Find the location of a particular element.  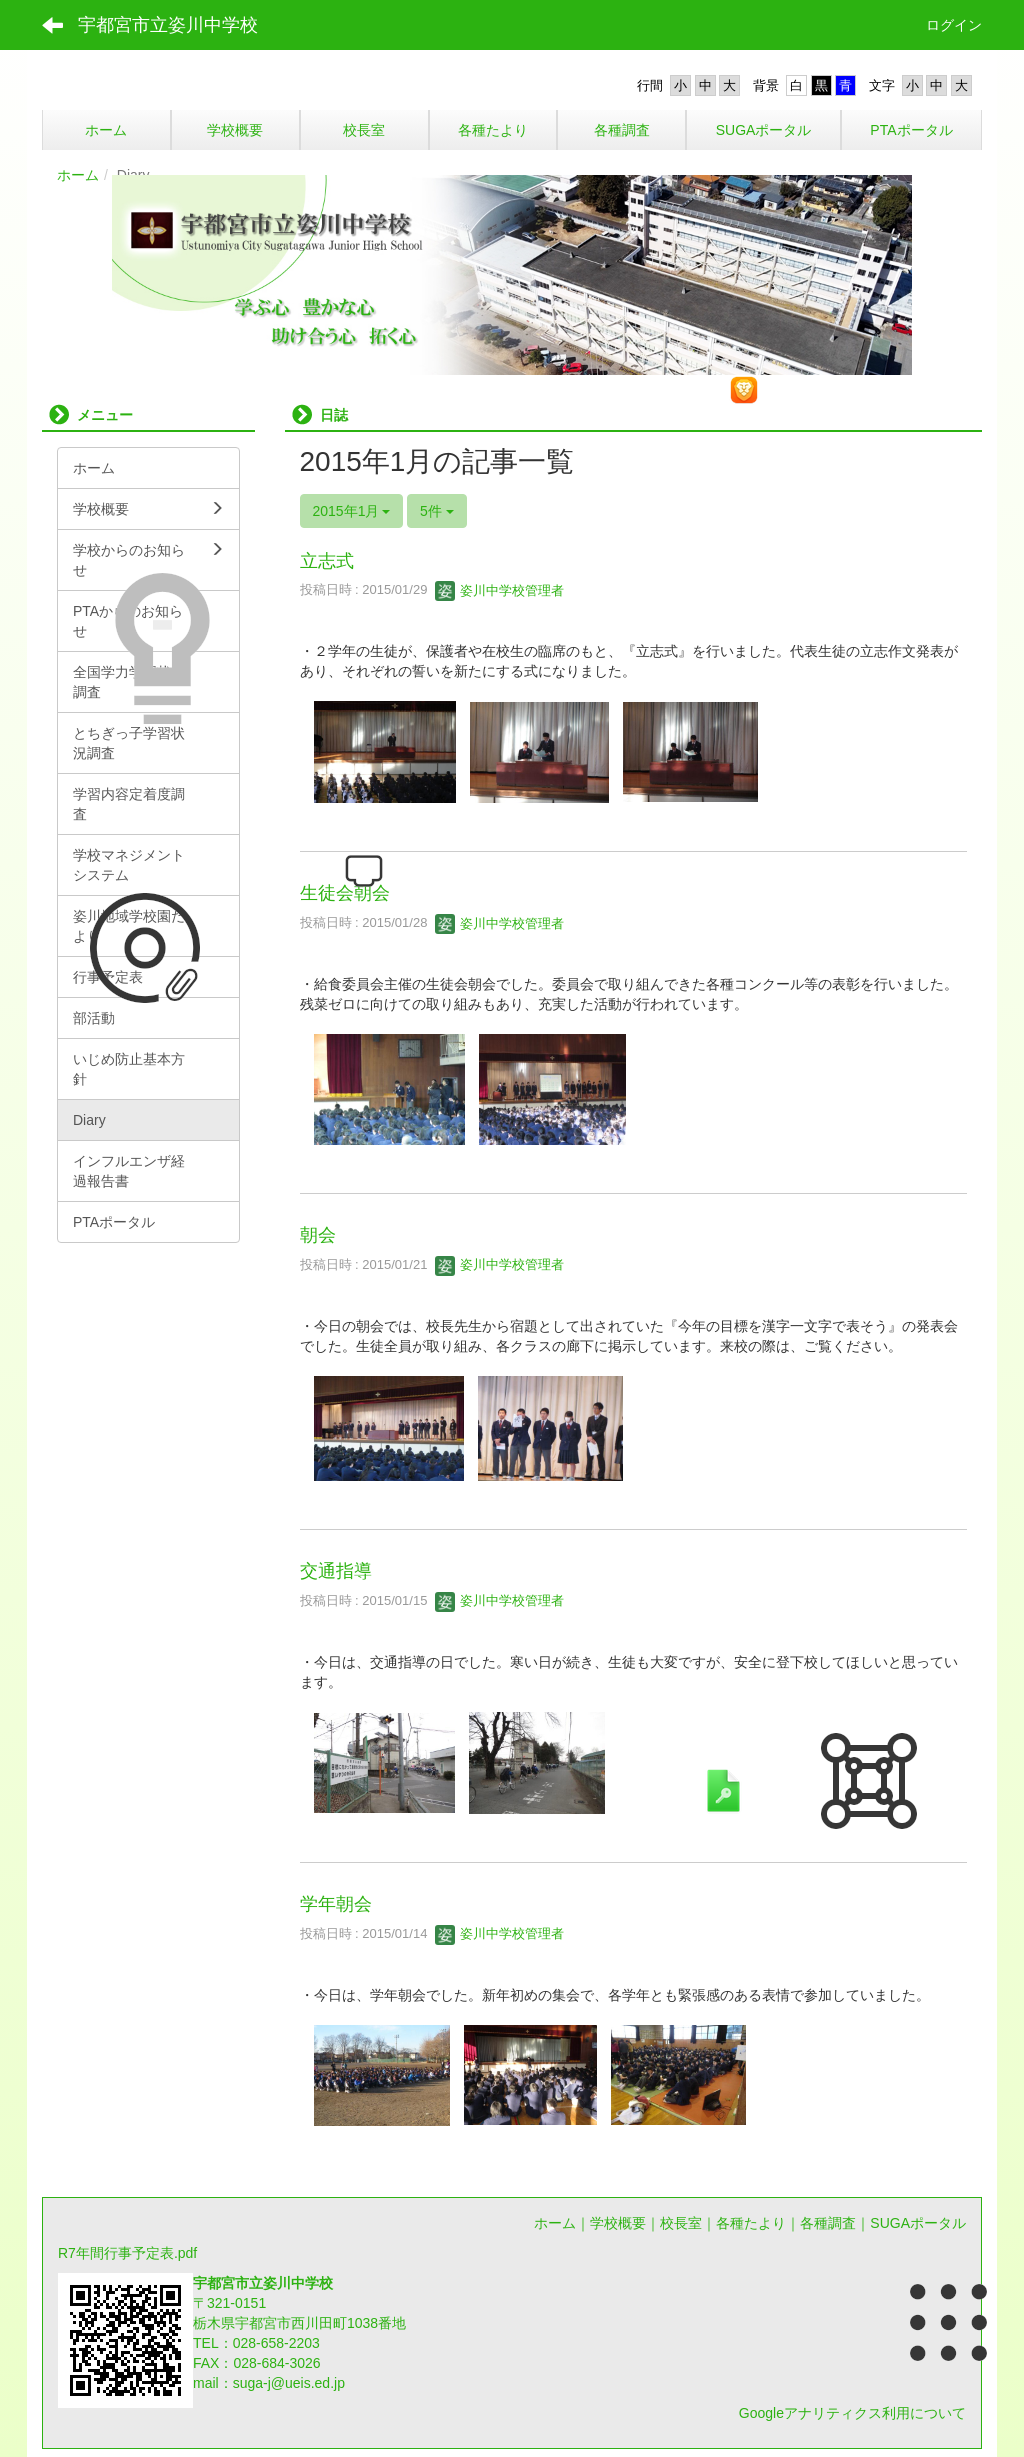

access network or system preferences is located at coordinates (364, 871).